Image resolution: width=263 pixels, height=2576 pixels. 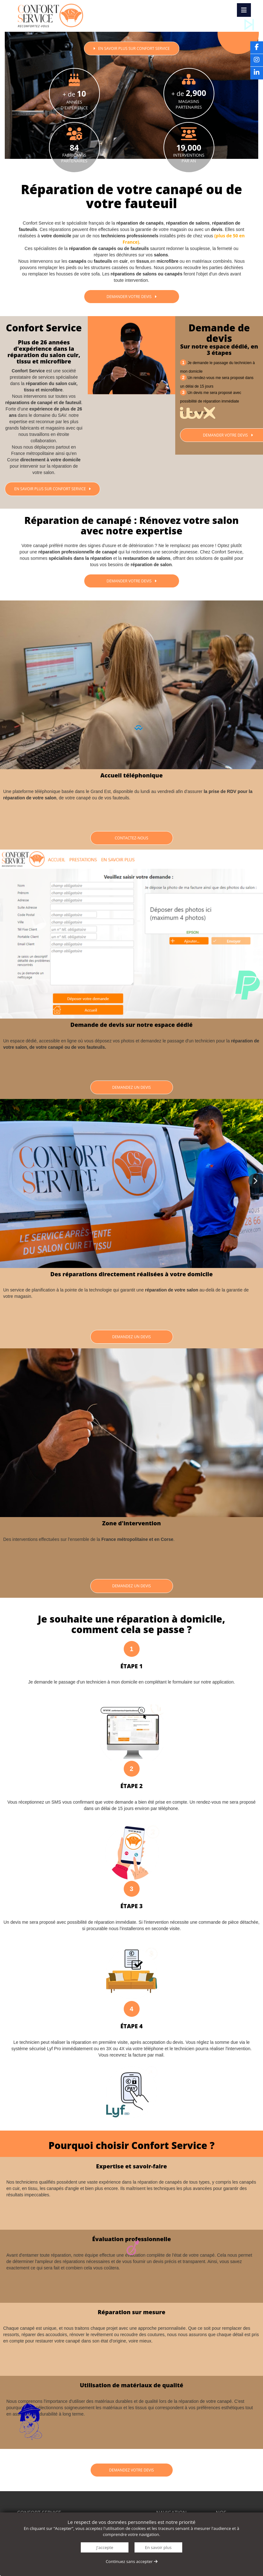 I want to click on launch ren'py visual novel engine, so click(x=30, y=2422).